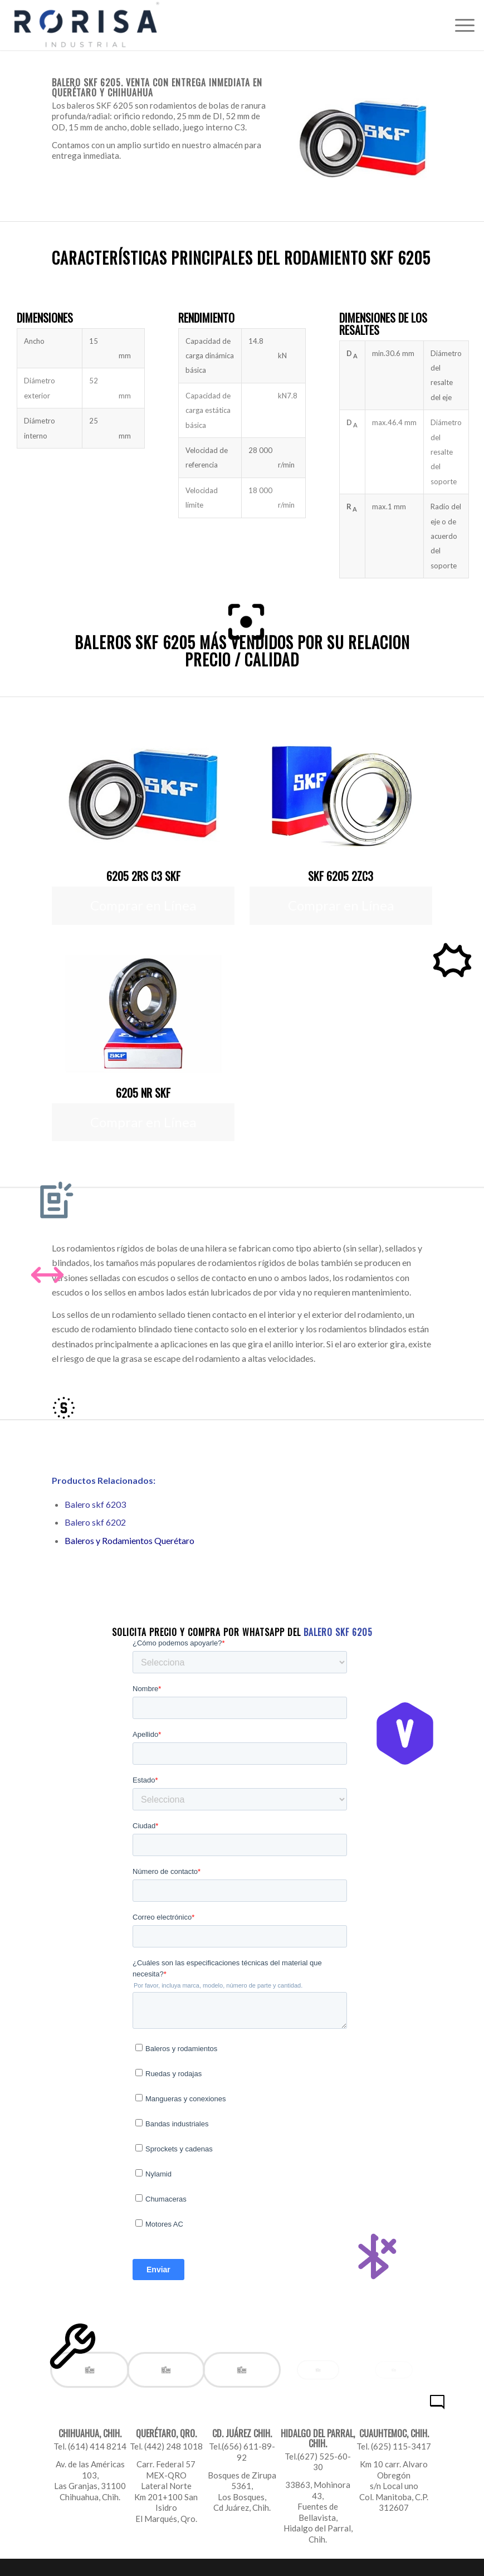 Image resolution: width=484 pixels, height=2576 pixels. I want to click on indicates an explosion or impact effect, so click(452, 960).